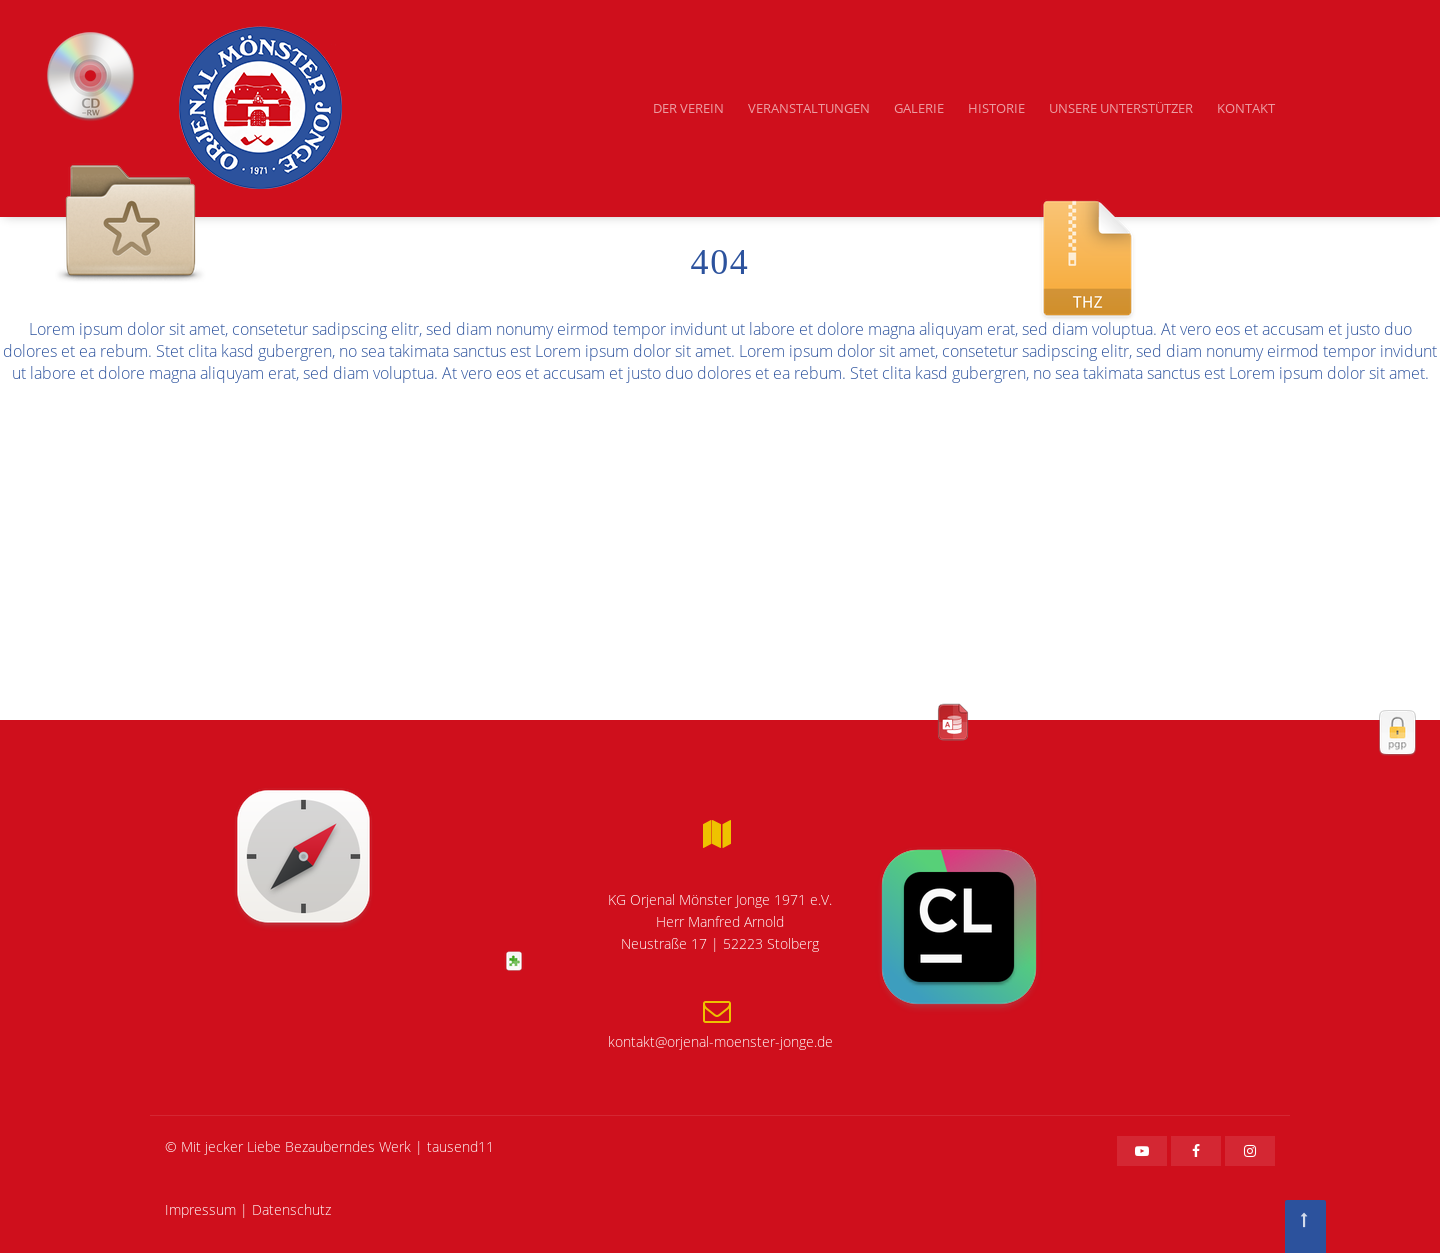  I want to click on extension or plugin file type, so click(514, 961).